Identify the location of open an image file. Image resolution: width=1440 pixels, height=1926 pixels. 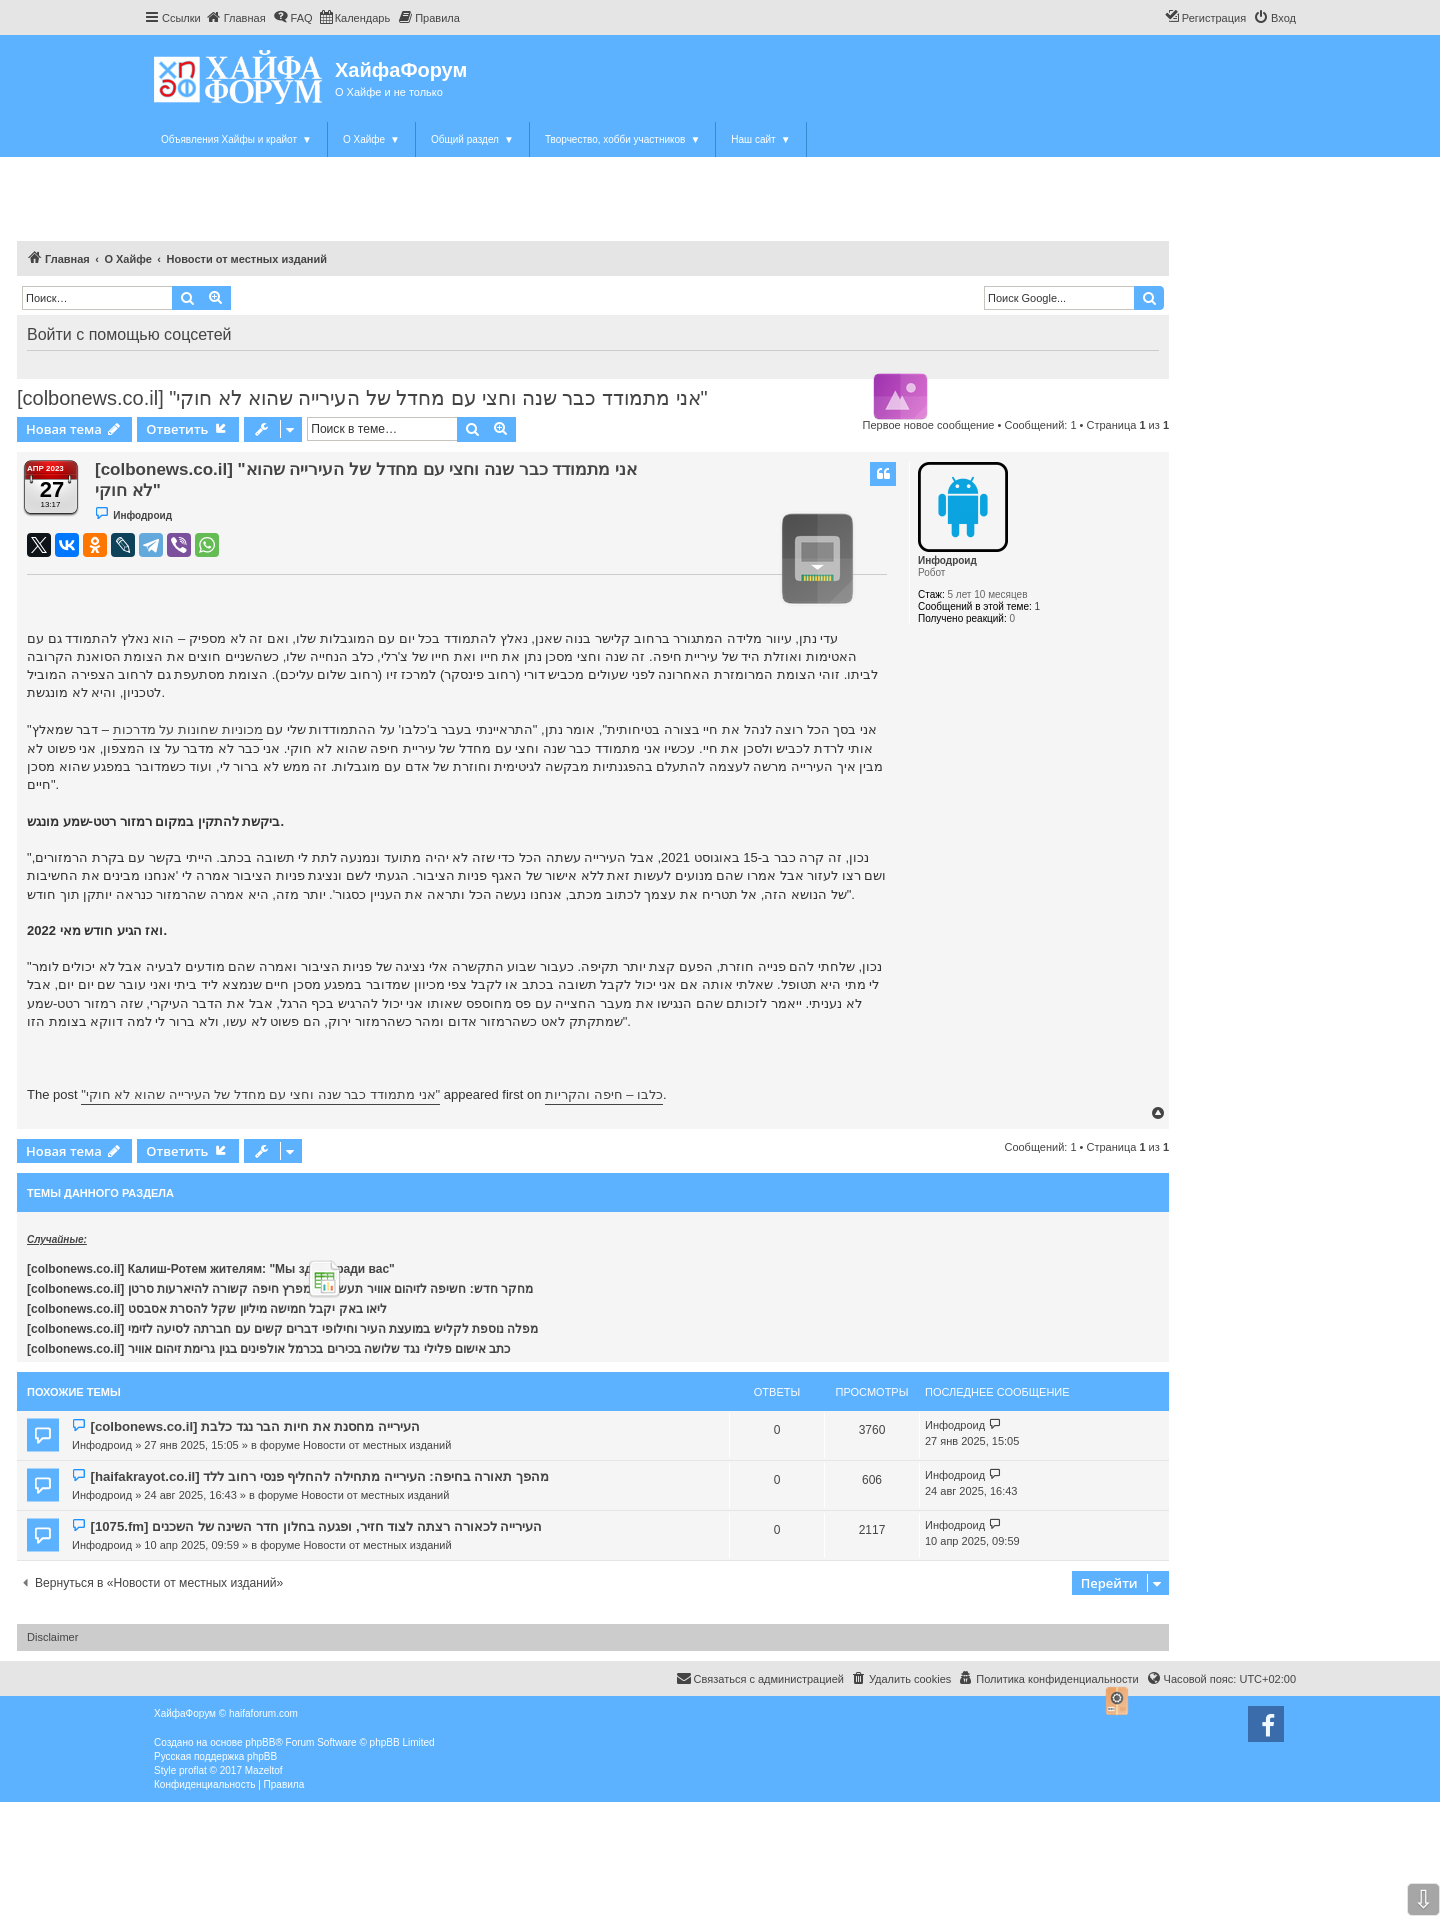
(900, 394).